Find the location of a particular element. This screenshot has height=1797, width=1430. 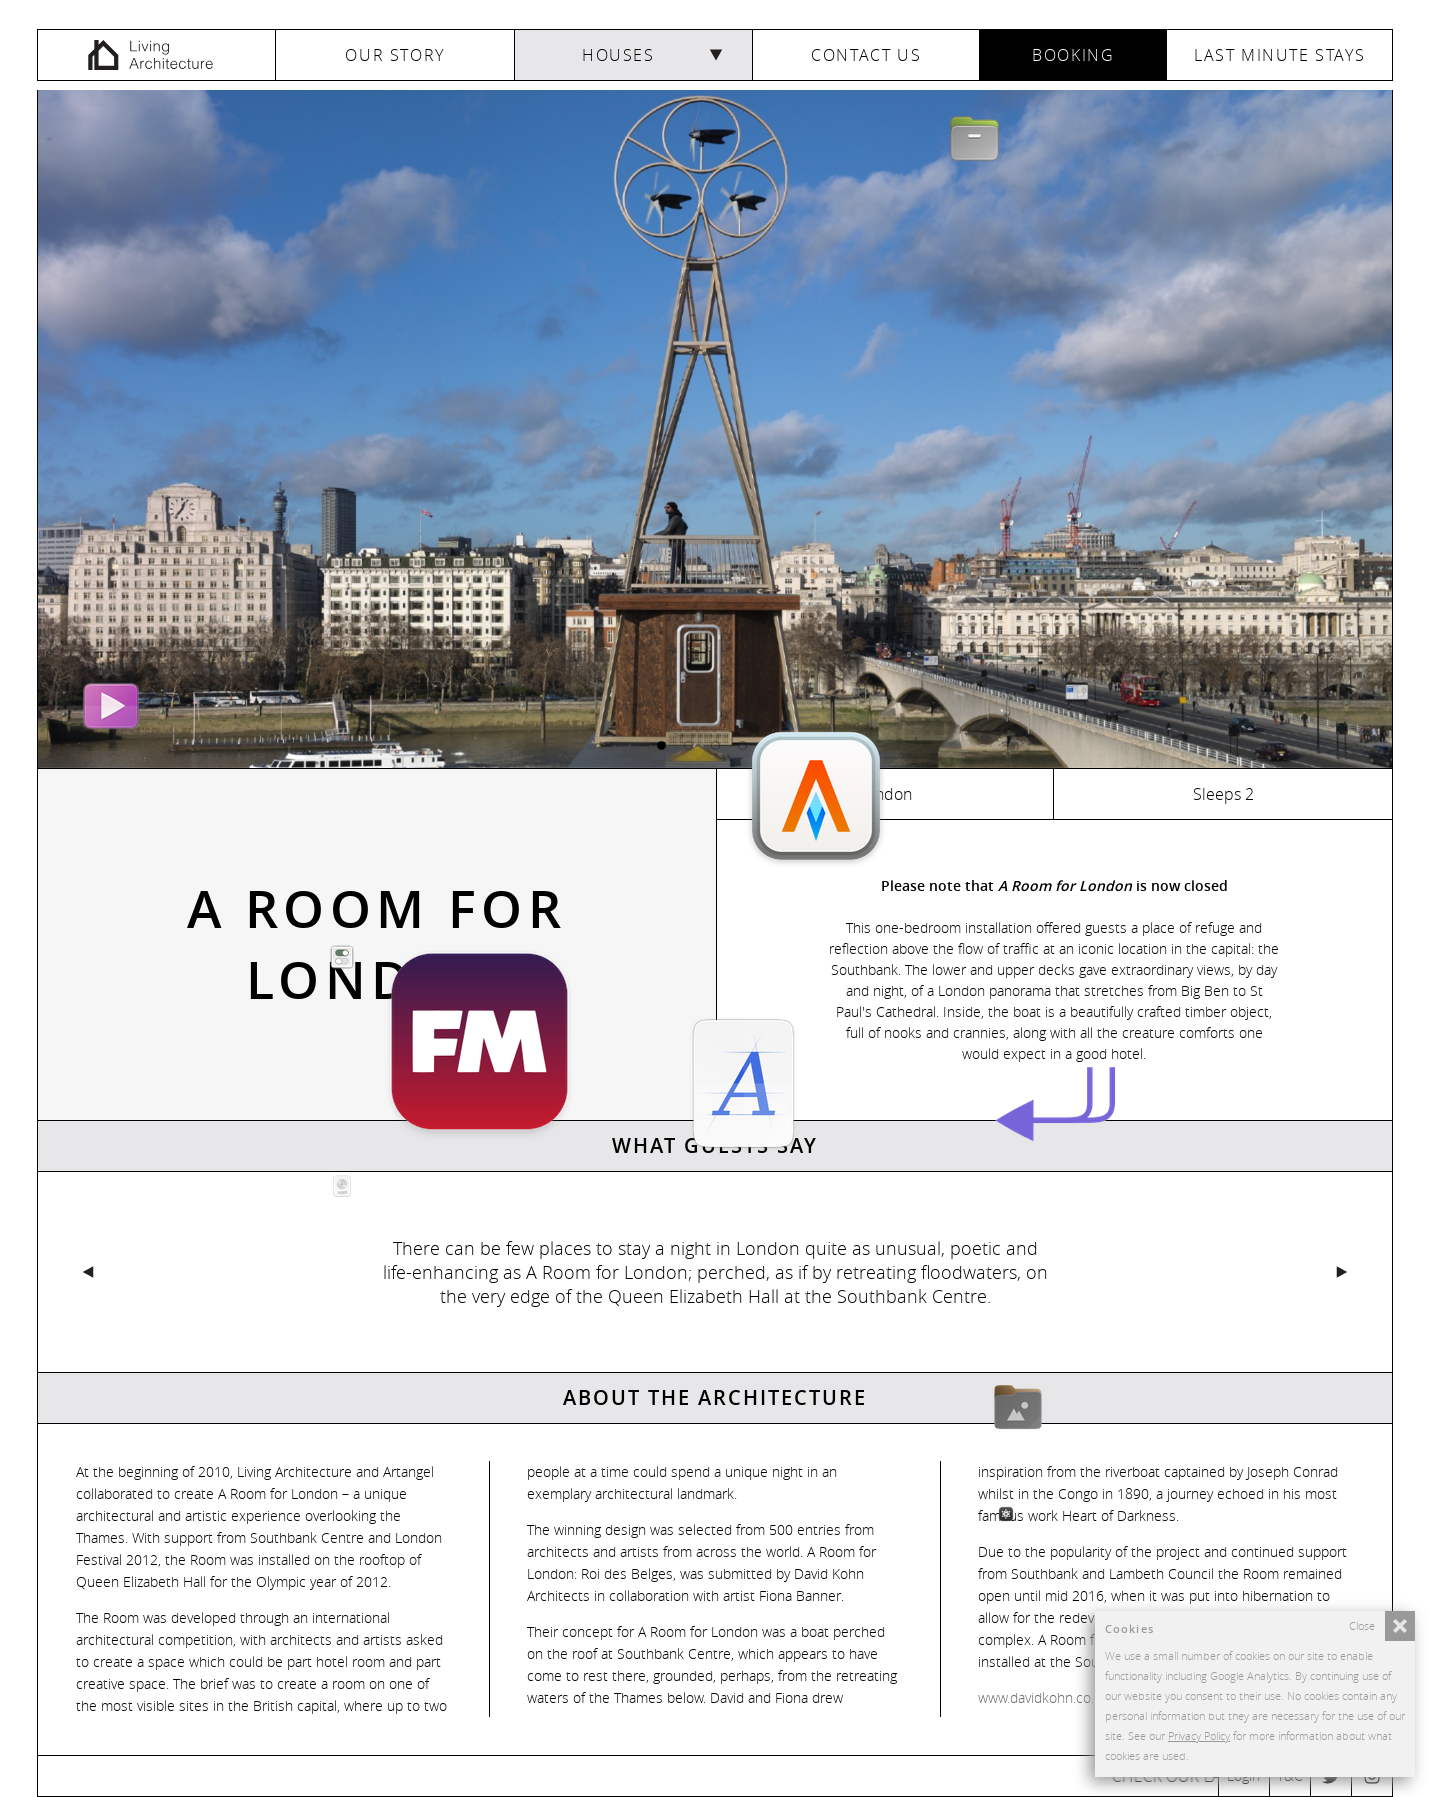

open the file manager application is located at coordinates (974, 138).